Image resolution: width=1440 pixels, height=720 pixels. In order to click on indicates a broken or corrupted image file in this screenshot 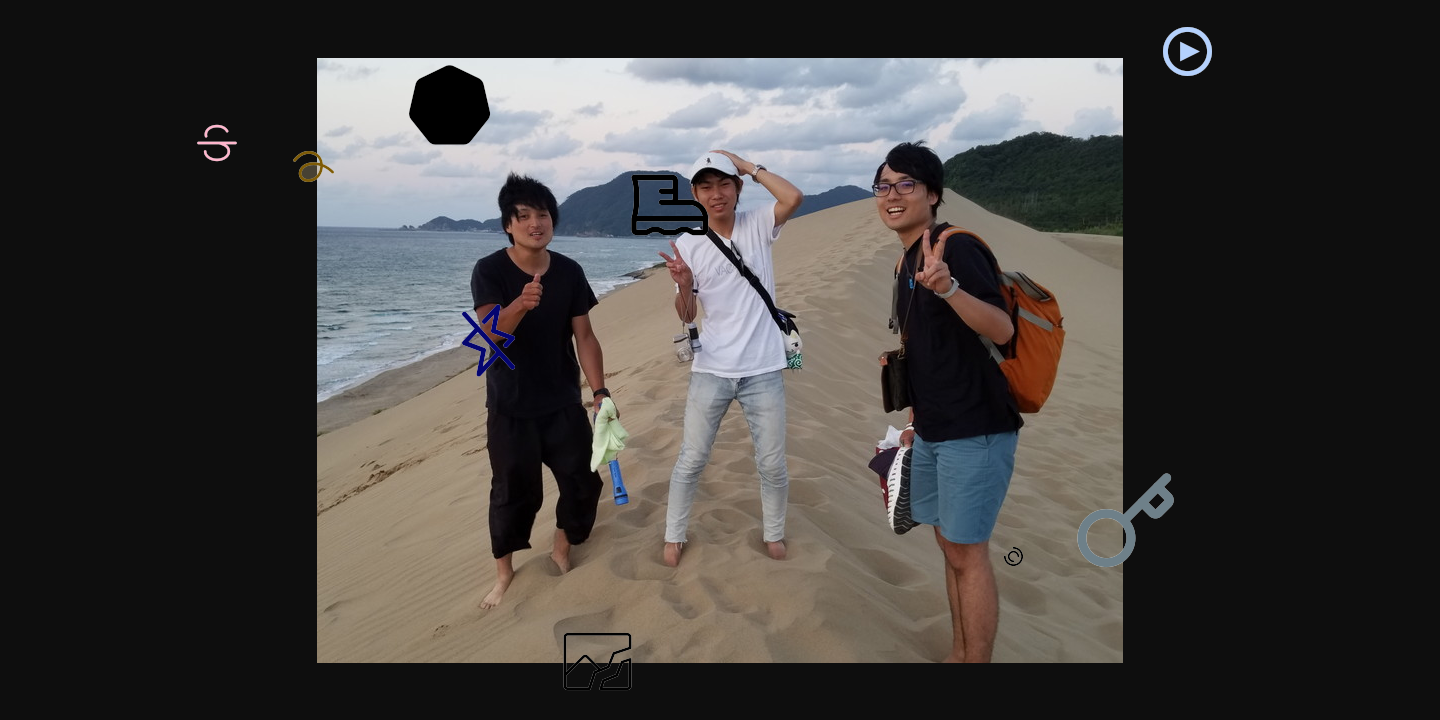, I will do `click(597, 661)`.